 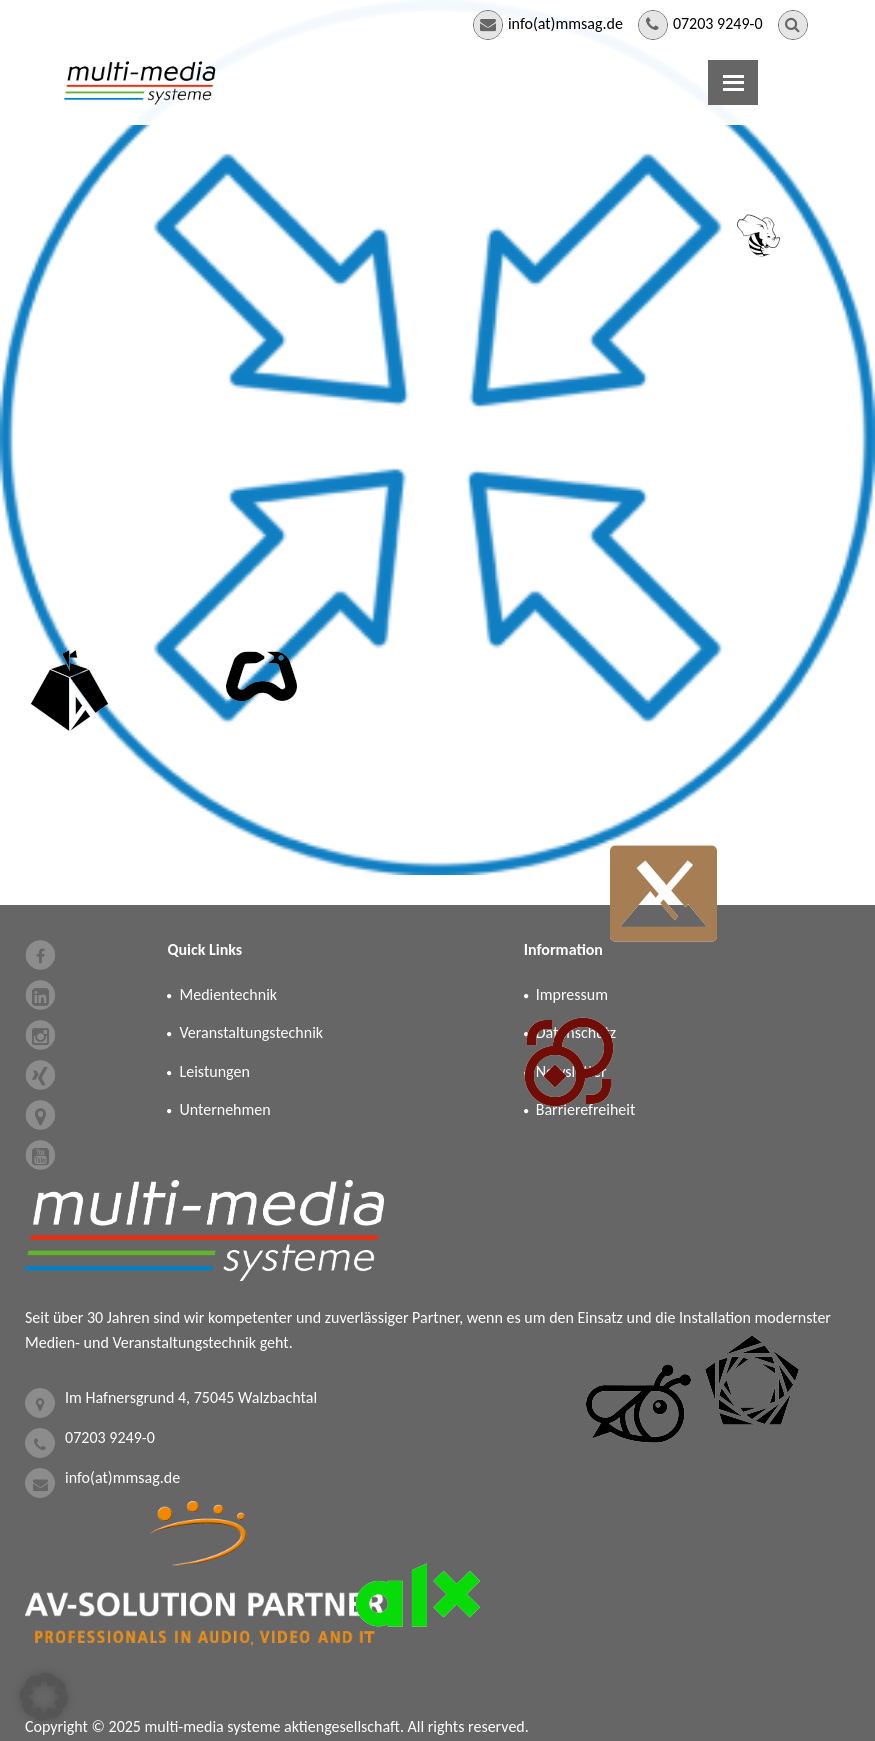 What do you see at coordinates (261, 676) in the screenshot?
I see `visit wiki.gg website` at bounding box center [261, 676].